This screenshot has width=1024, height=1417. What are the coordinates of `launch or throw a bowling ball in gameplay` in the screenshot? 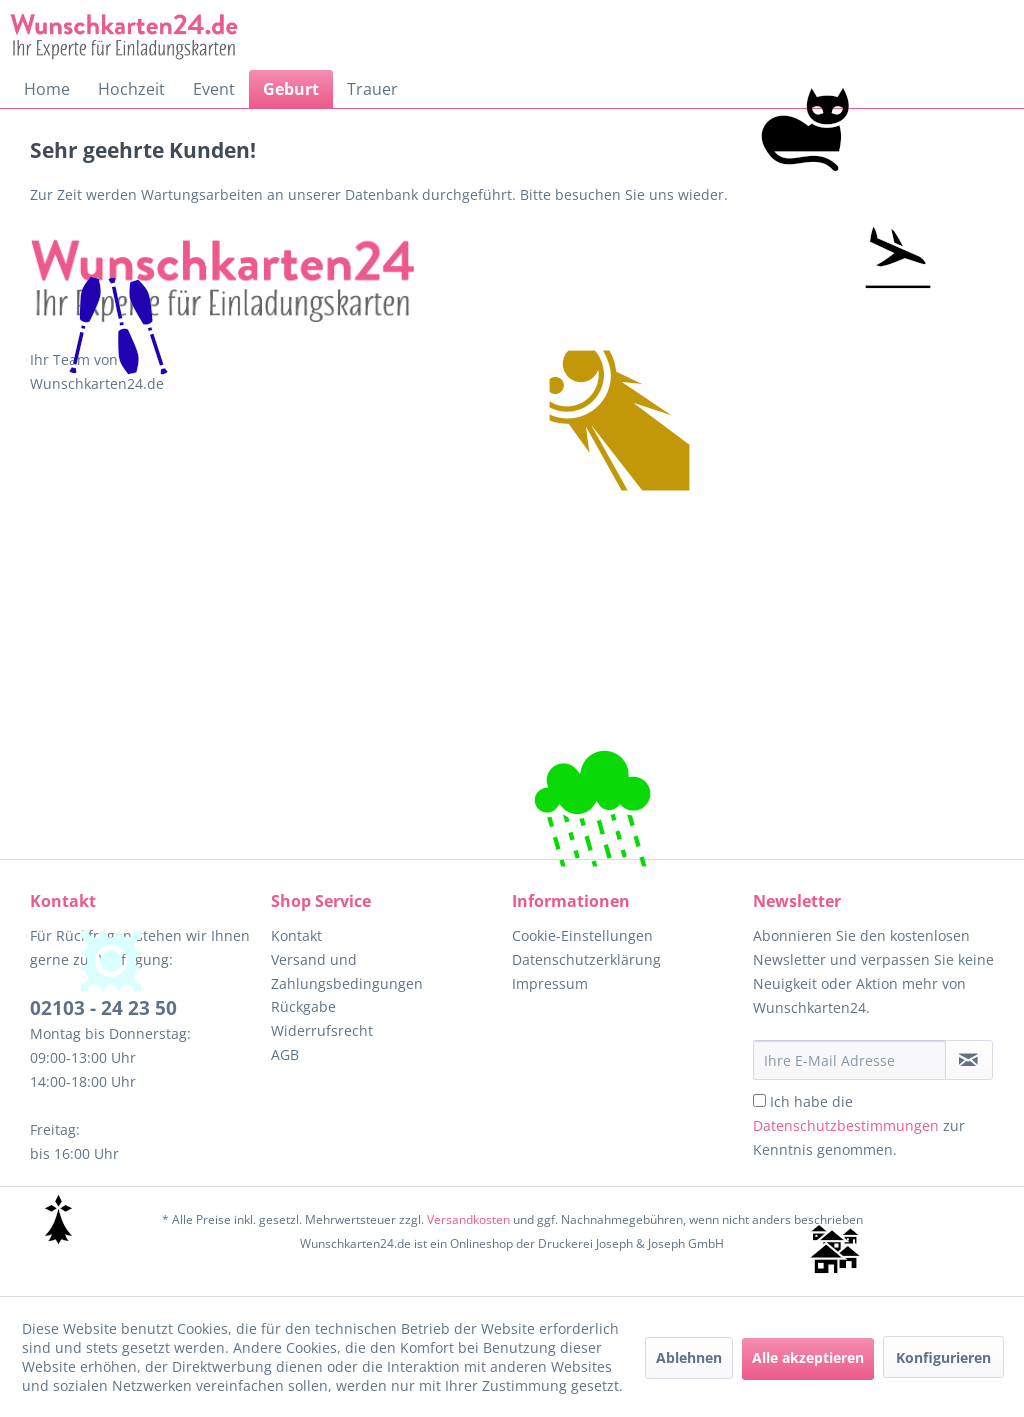 It's located at (619, 420).